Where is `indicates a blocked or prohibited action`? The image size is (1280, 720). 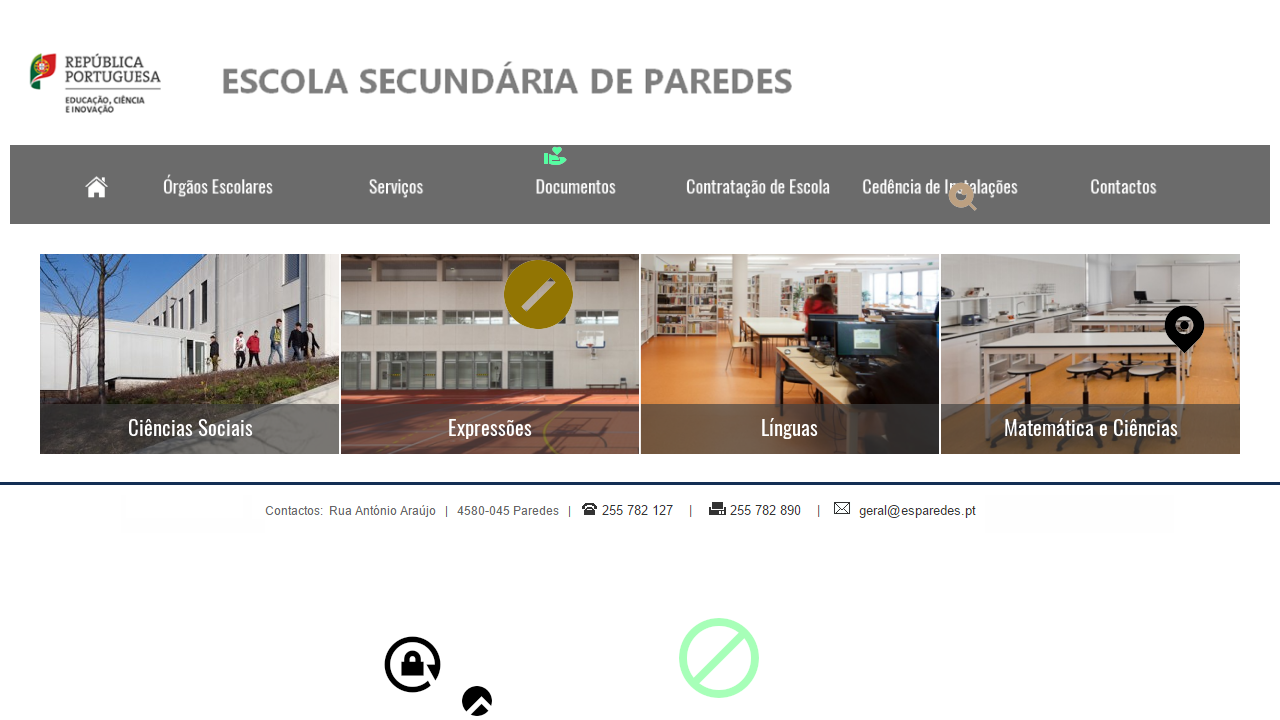
indicates a blocked or prohibited action is located at coordinates (538, 294).